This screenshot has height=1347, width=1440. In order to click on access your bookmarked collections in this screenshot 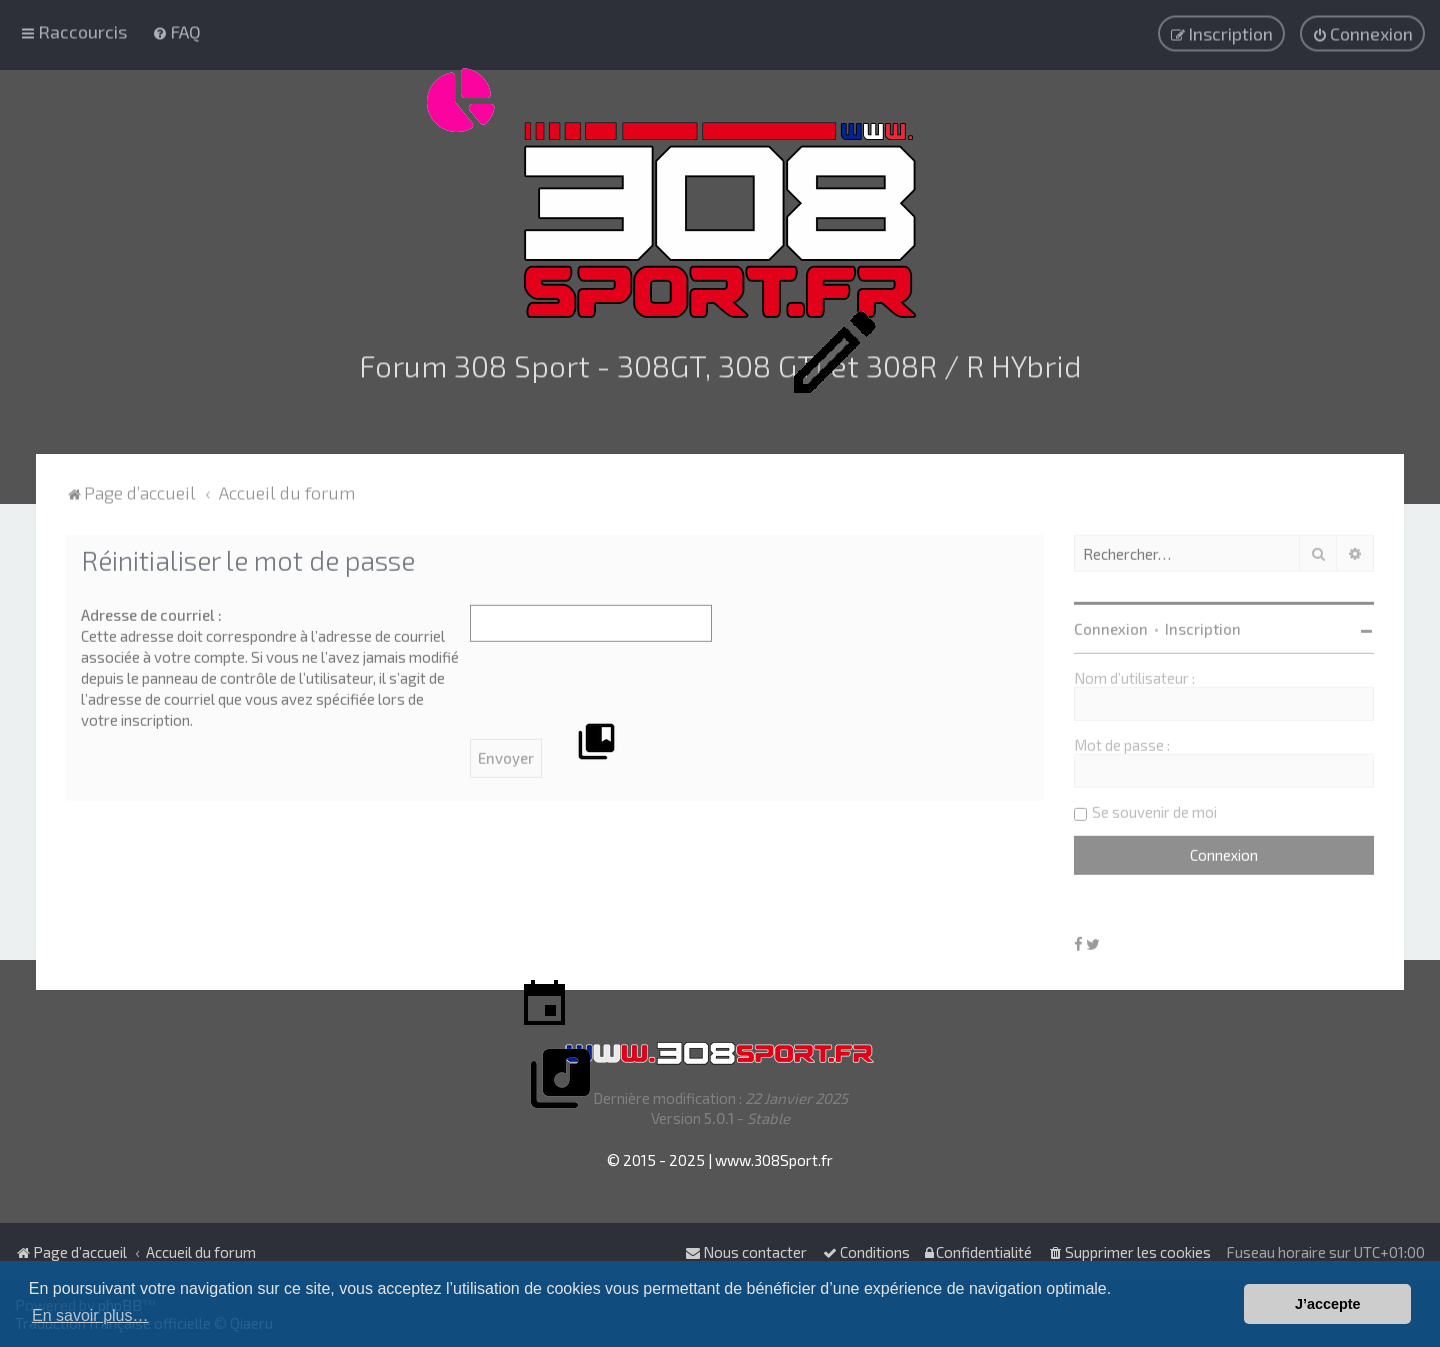, I will do `click(596, 741)`.